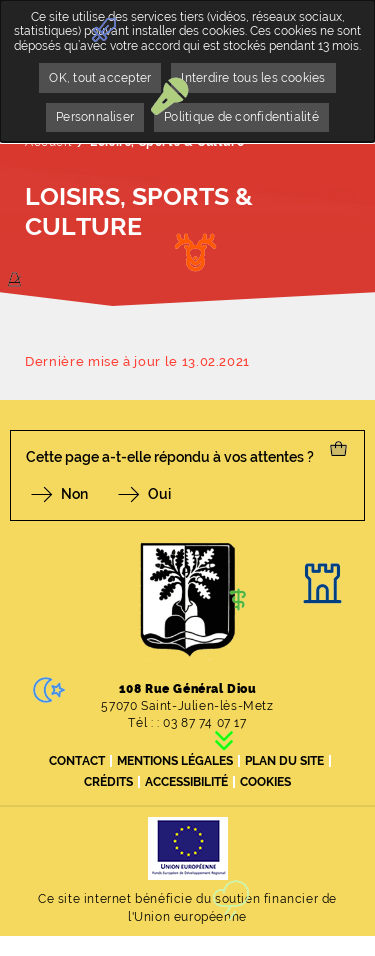 The height and width of the screenshot is (956, 375). What do you see at coordinates (322, 582) in the screenshot?
I see `access castle or fortress-themed content` at bounding box center [322, 582].